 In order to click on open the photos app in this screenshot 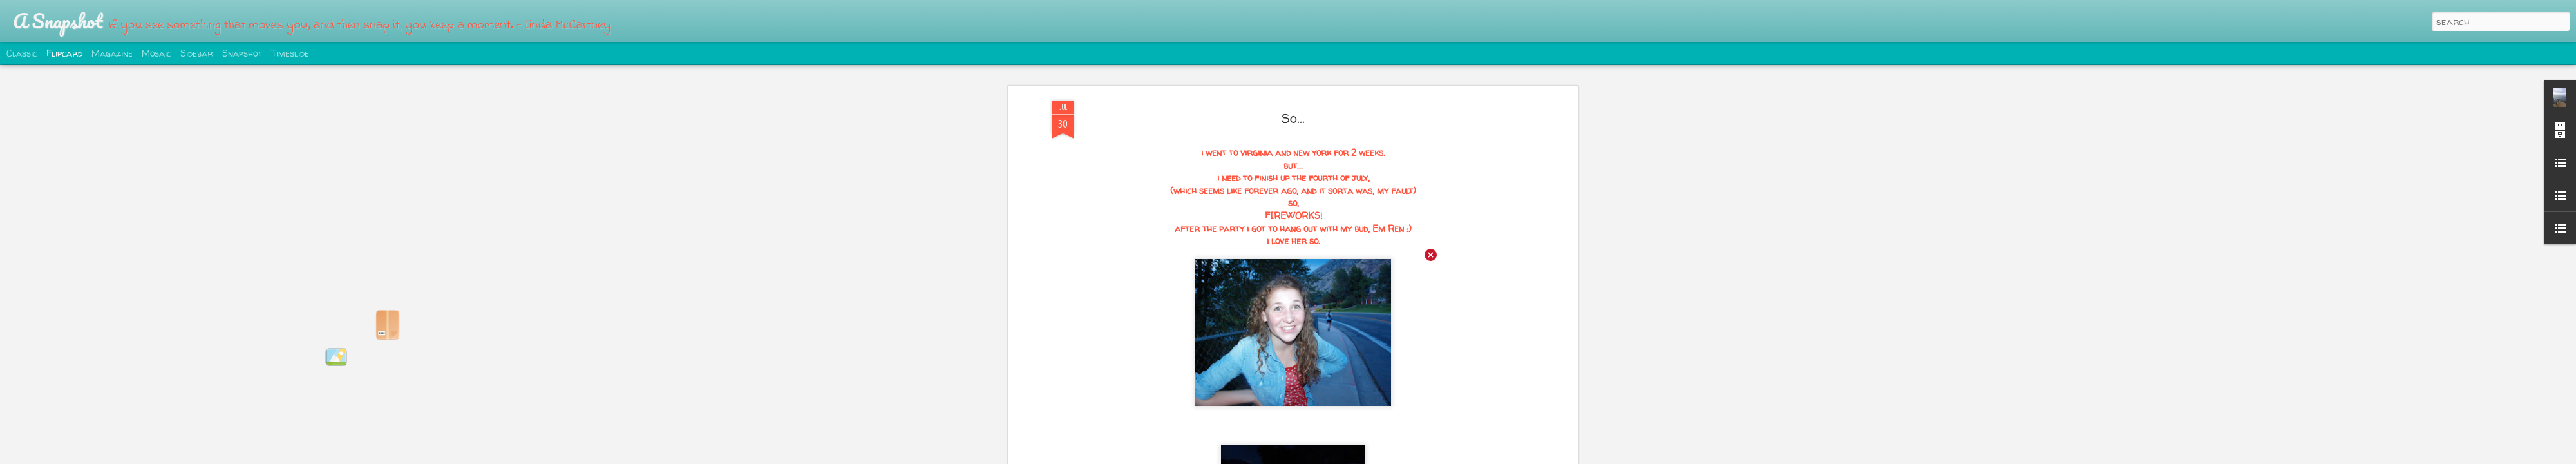, I will do `click(336, 357)`.